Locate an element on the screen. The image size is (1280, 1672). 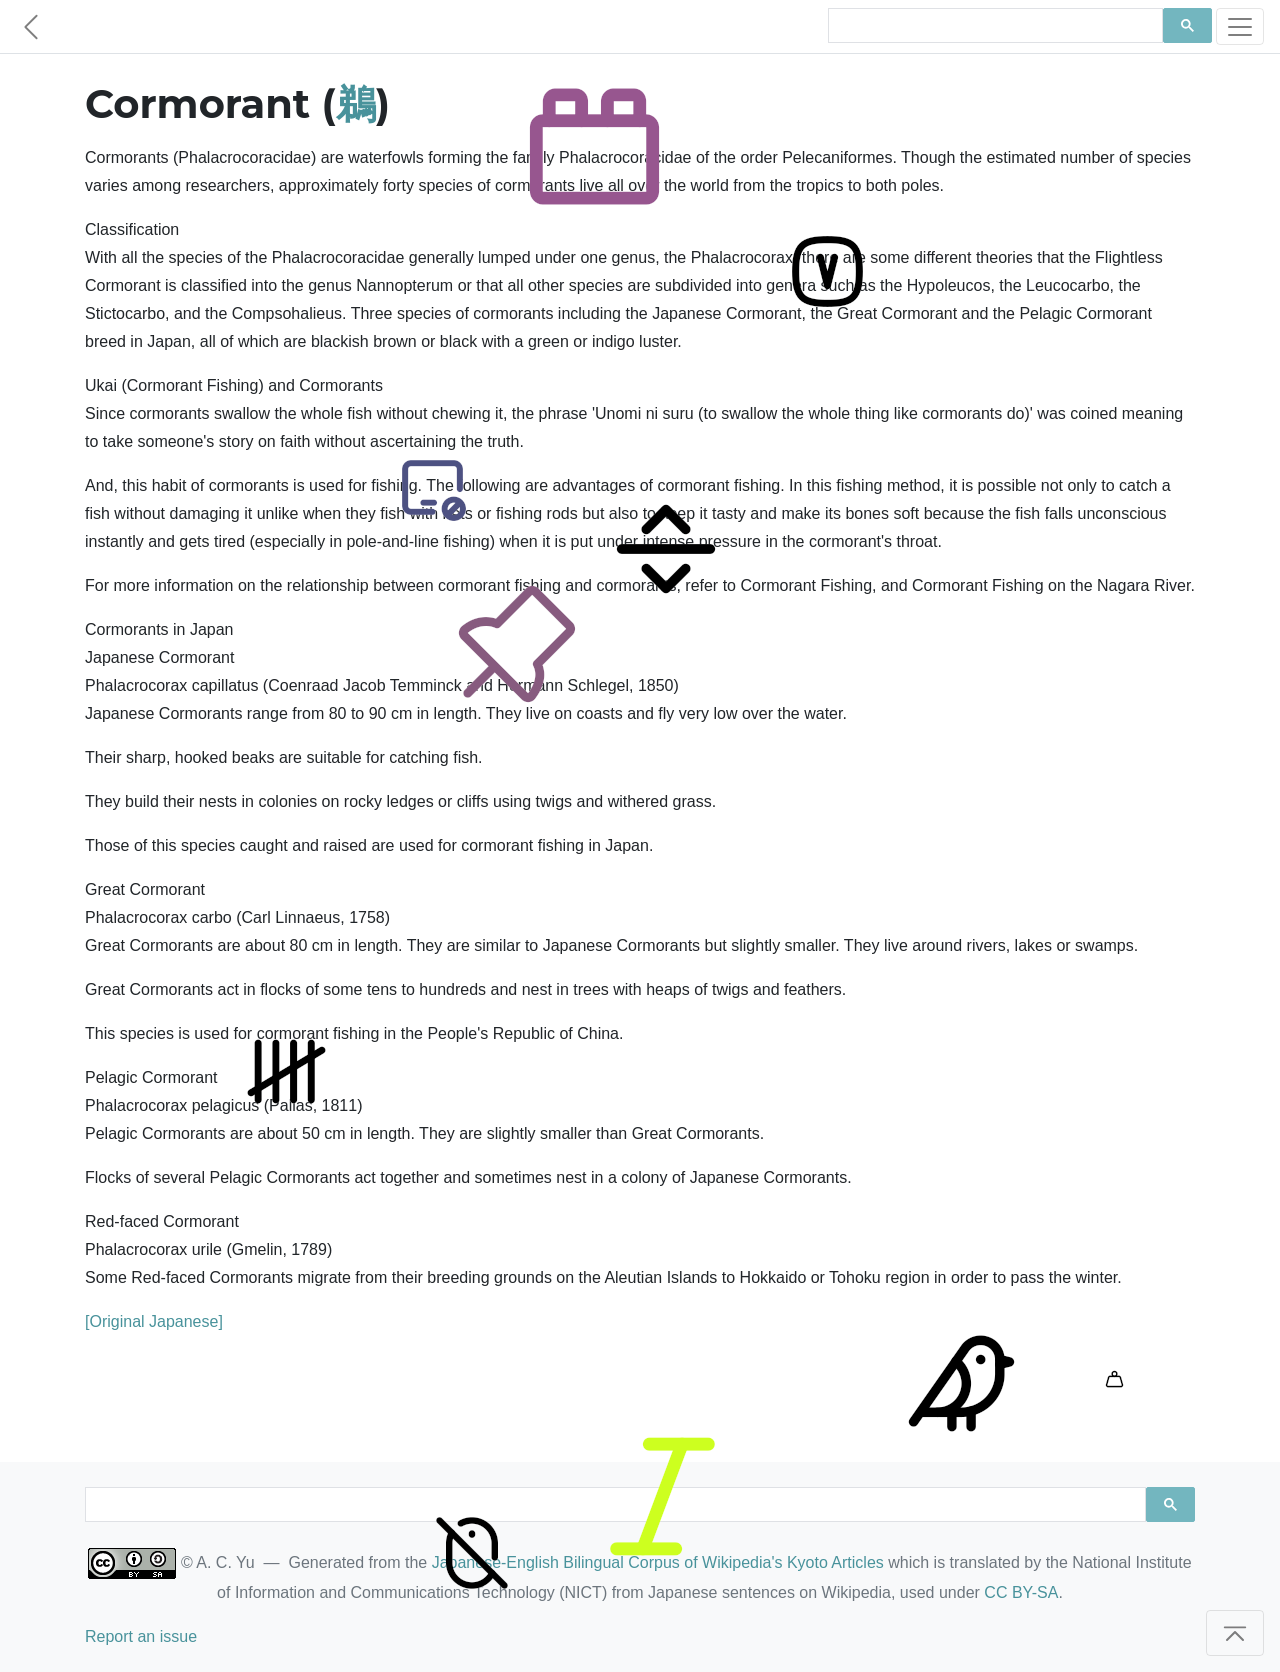
disconnect or remove iPad from horizontal display is located at coordinates (432, 487).